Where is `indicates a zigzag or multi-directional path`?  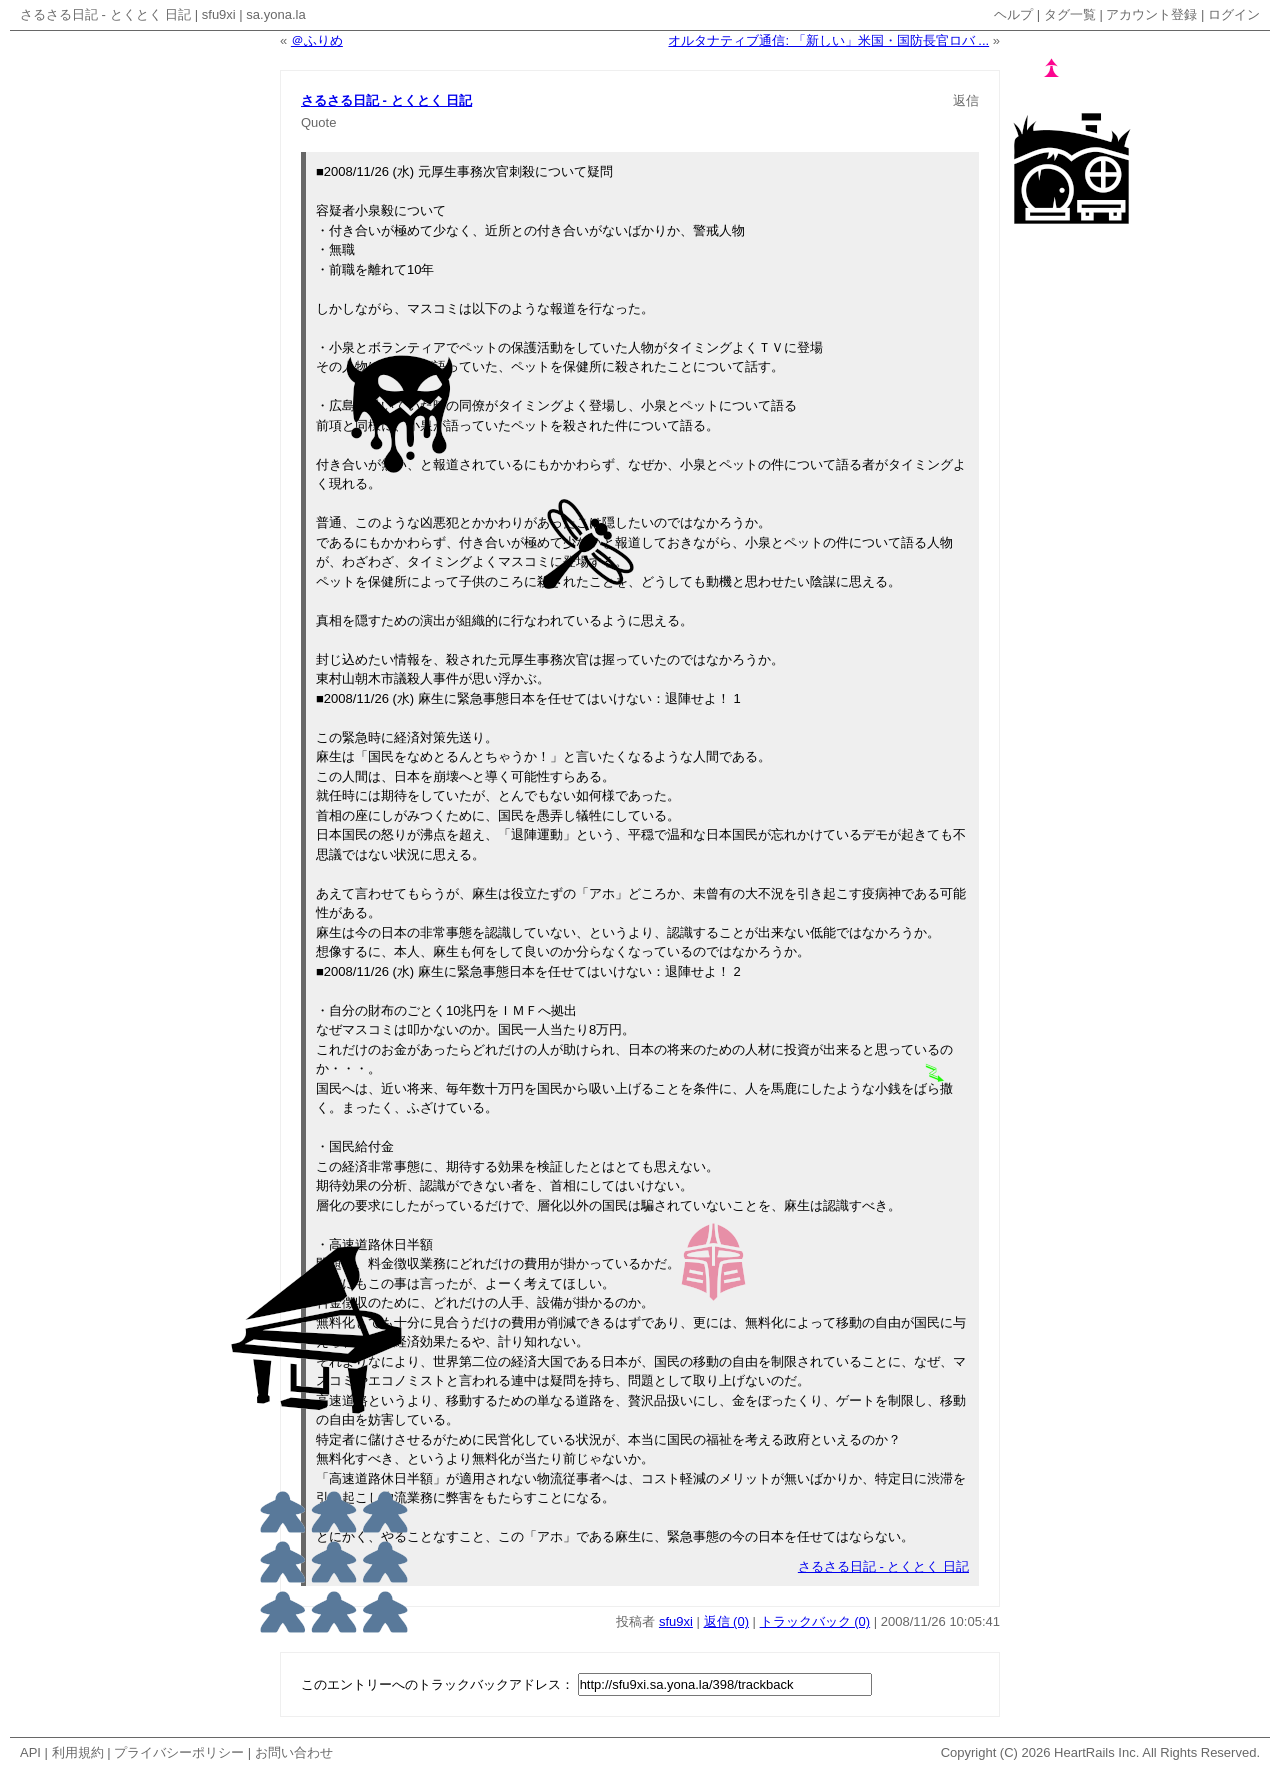
indicates a zigzag or multi-directional path is located at coordinates (935, 1073).